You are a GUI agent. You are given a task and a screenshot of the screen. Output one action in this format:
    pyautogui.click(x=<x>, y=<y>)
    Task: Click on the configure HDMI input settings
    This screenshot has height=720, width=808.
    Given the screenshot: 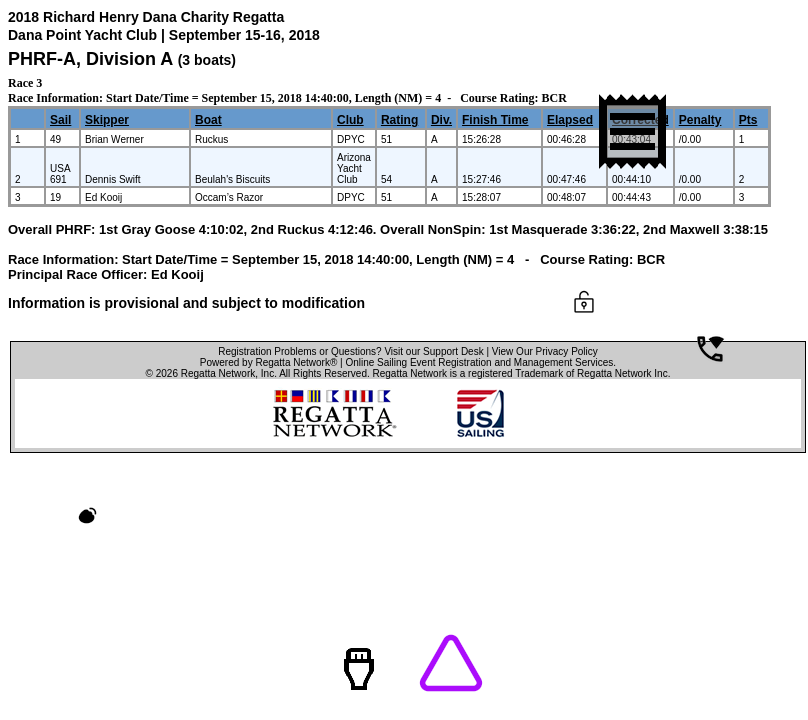 What is the action you would take?
    pyautogui.click(x=359, y=669)
    